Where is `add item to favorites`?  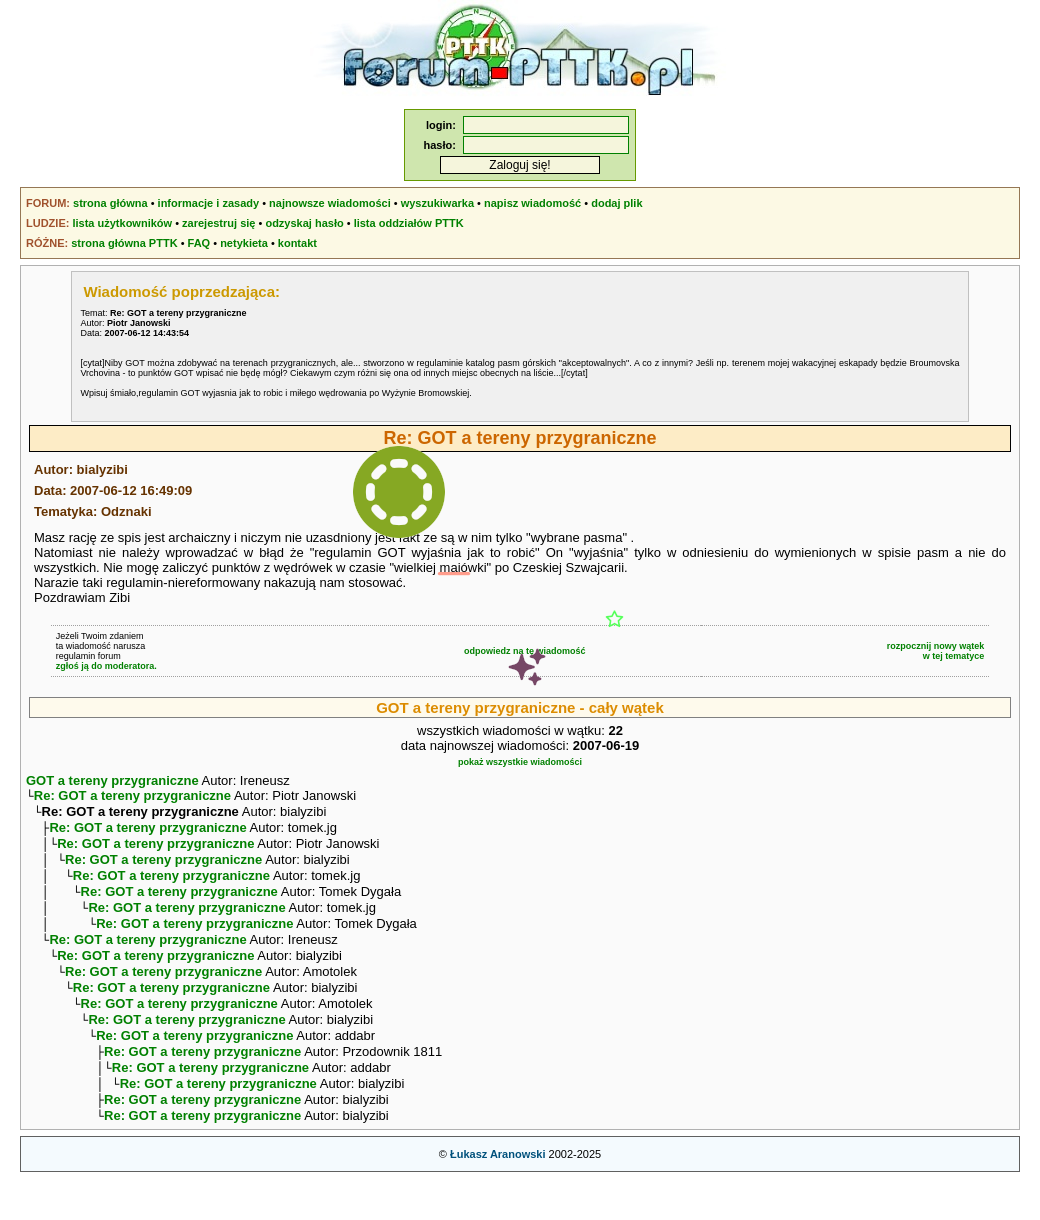 add item to favorites is located at coordinates (614, 619).